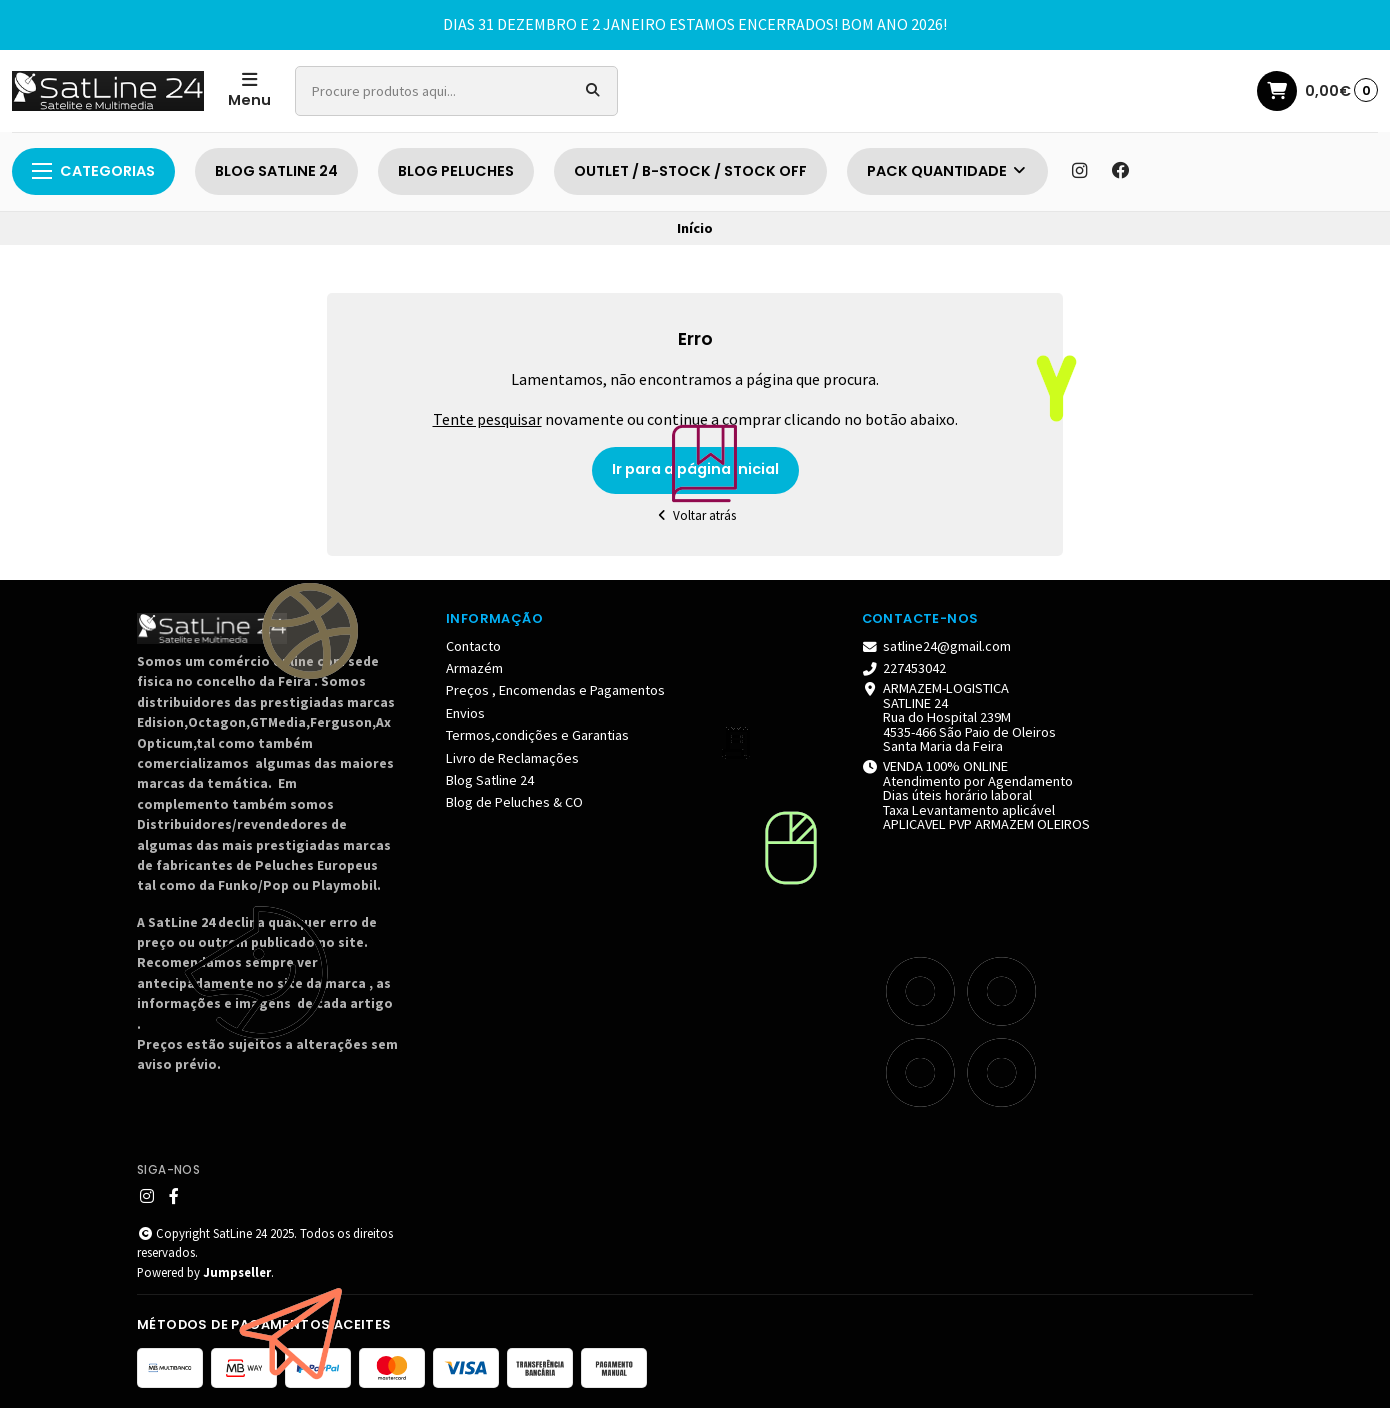 Image resolution: width=1390 pixels, height=1408 pixels. I want to click on access equestrian or horse-related features, so click(261, 972).